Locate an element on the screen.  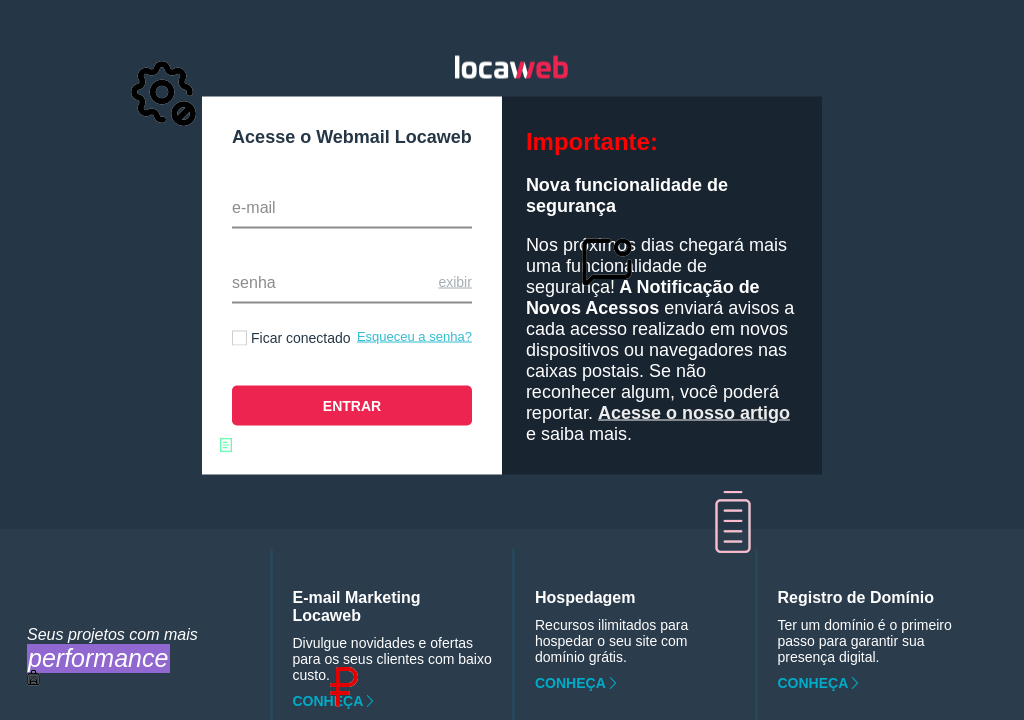
access your inventory or stored items is located at coordinates (33, 677).